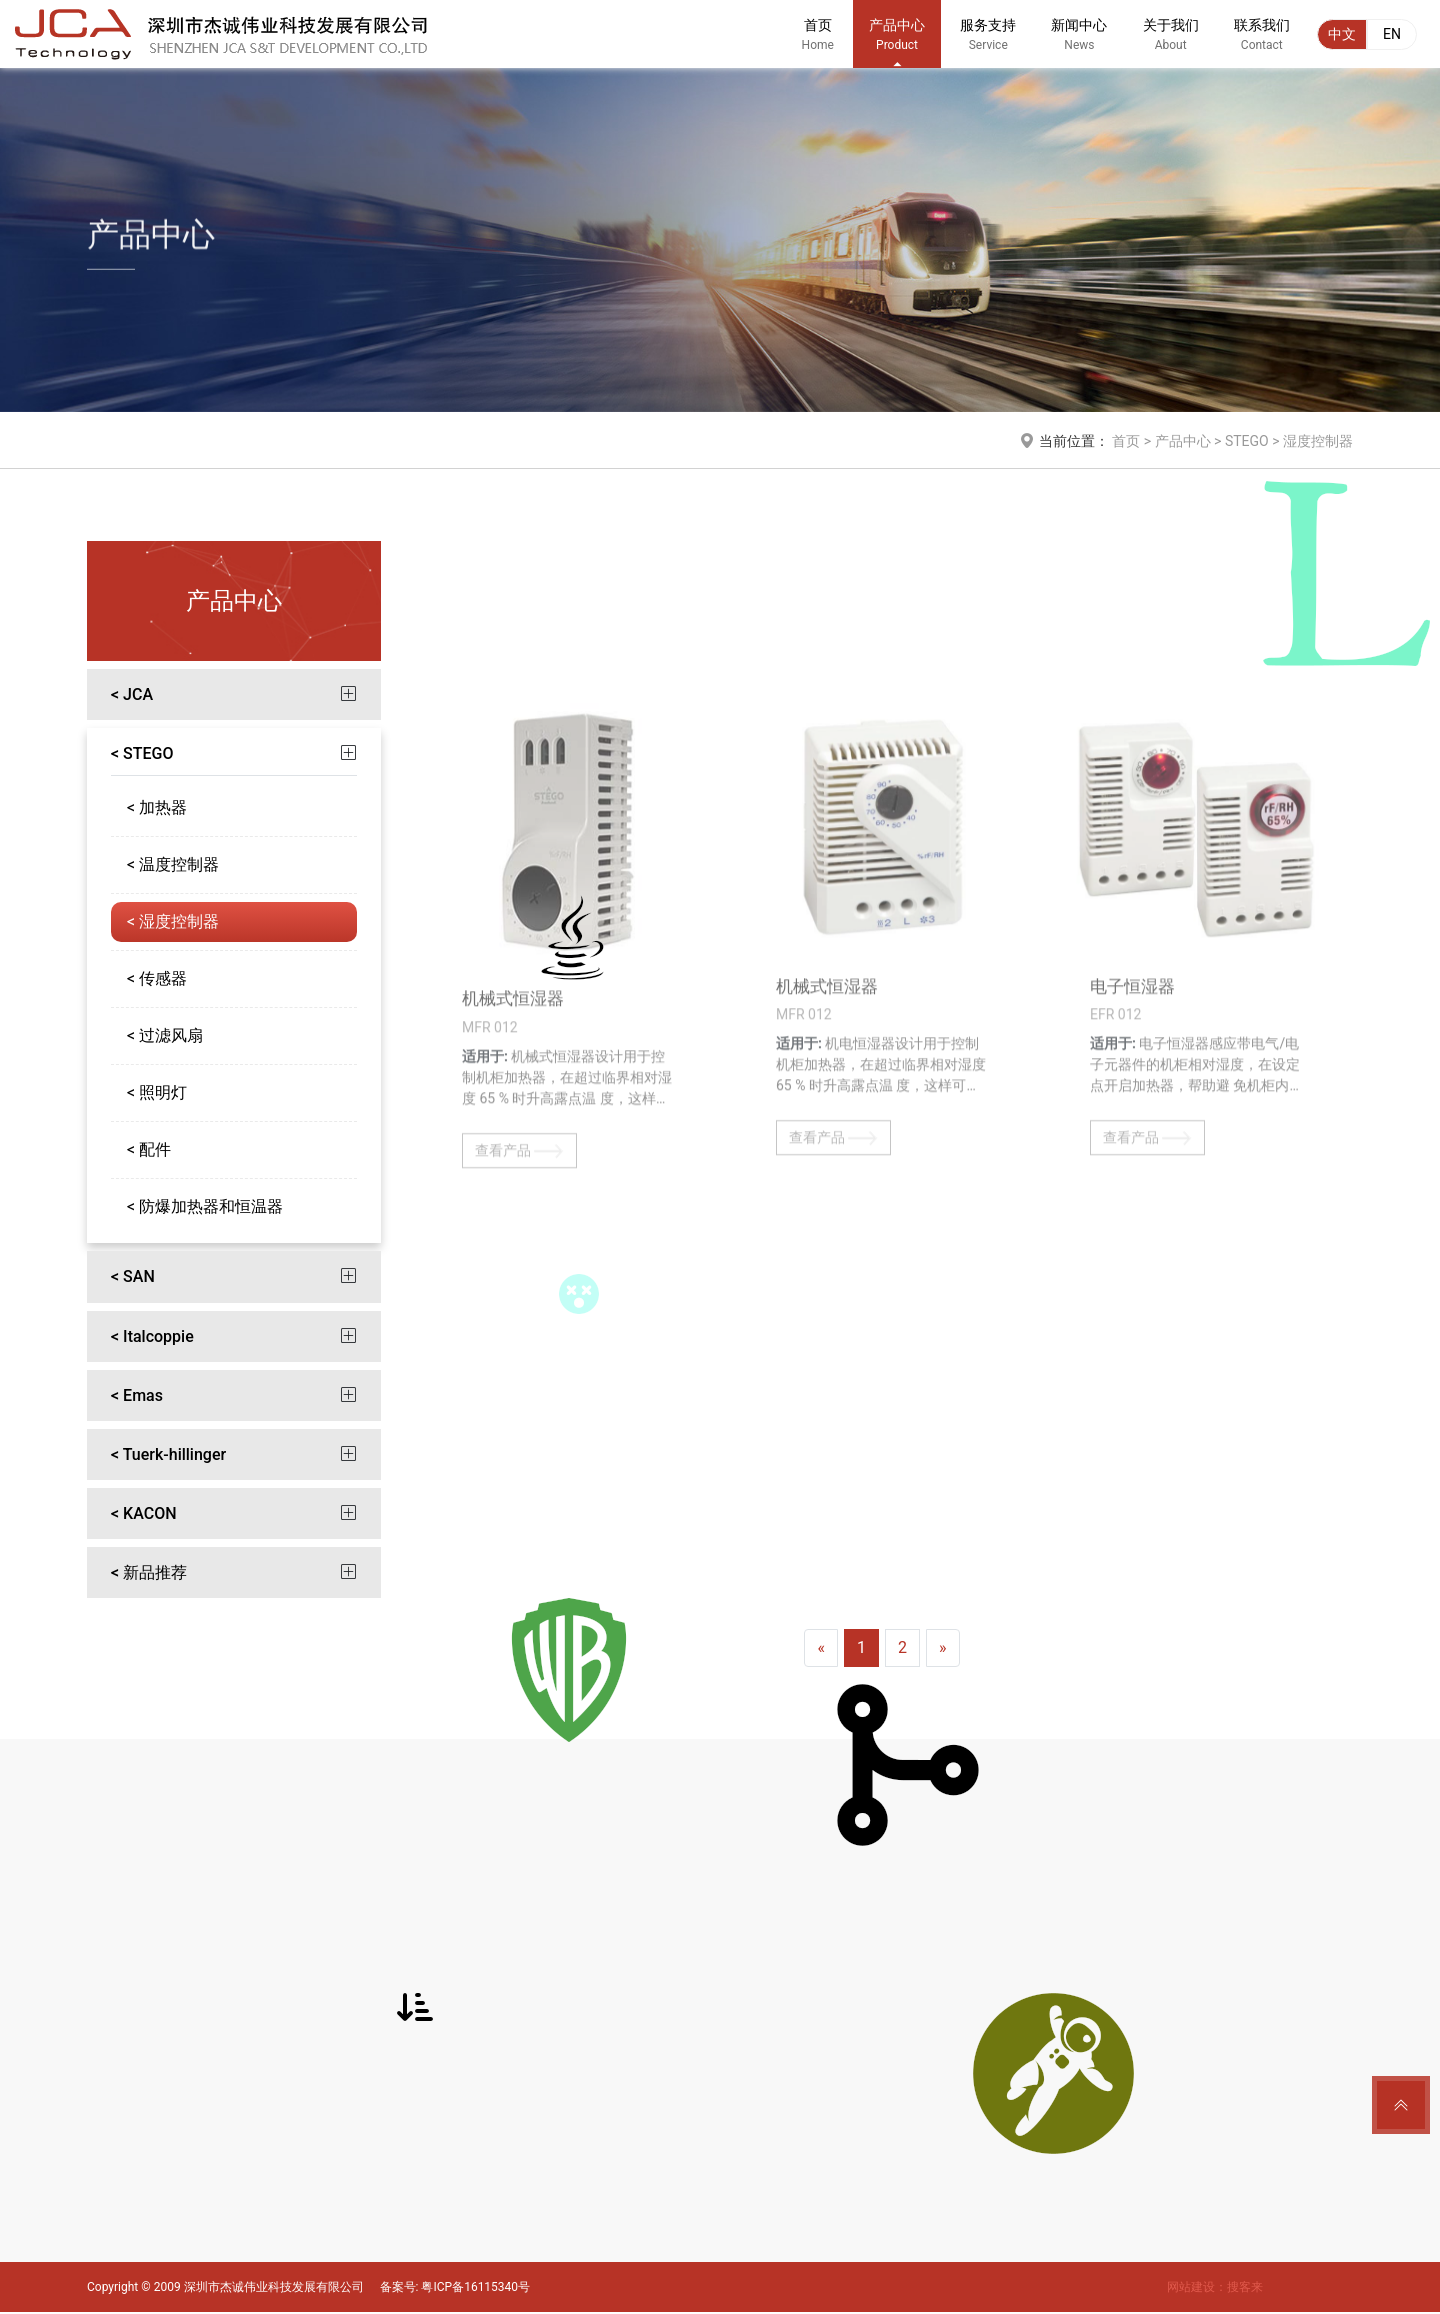  What do you see at coordinates (415, 2007) in the screenshot?
I see `sort items from smallest to largest` at bounding box center [415, 2007].